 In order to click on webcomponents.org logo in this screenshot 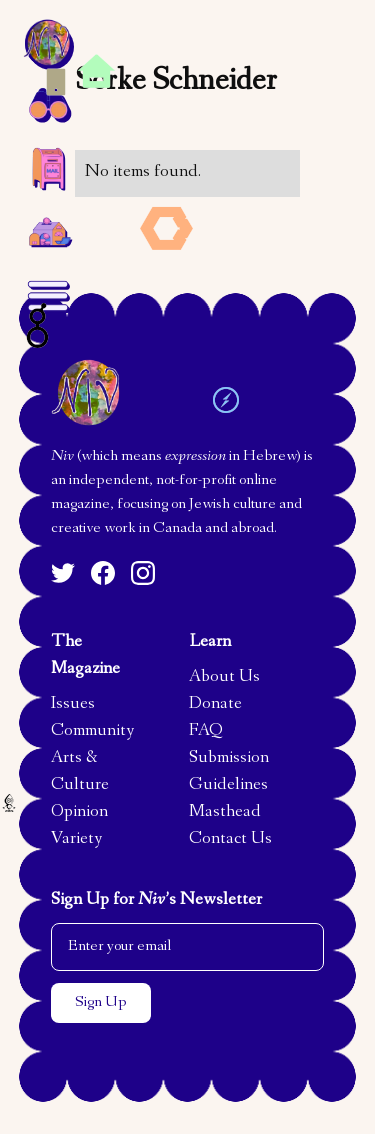, I will do `click(166, 228)`.